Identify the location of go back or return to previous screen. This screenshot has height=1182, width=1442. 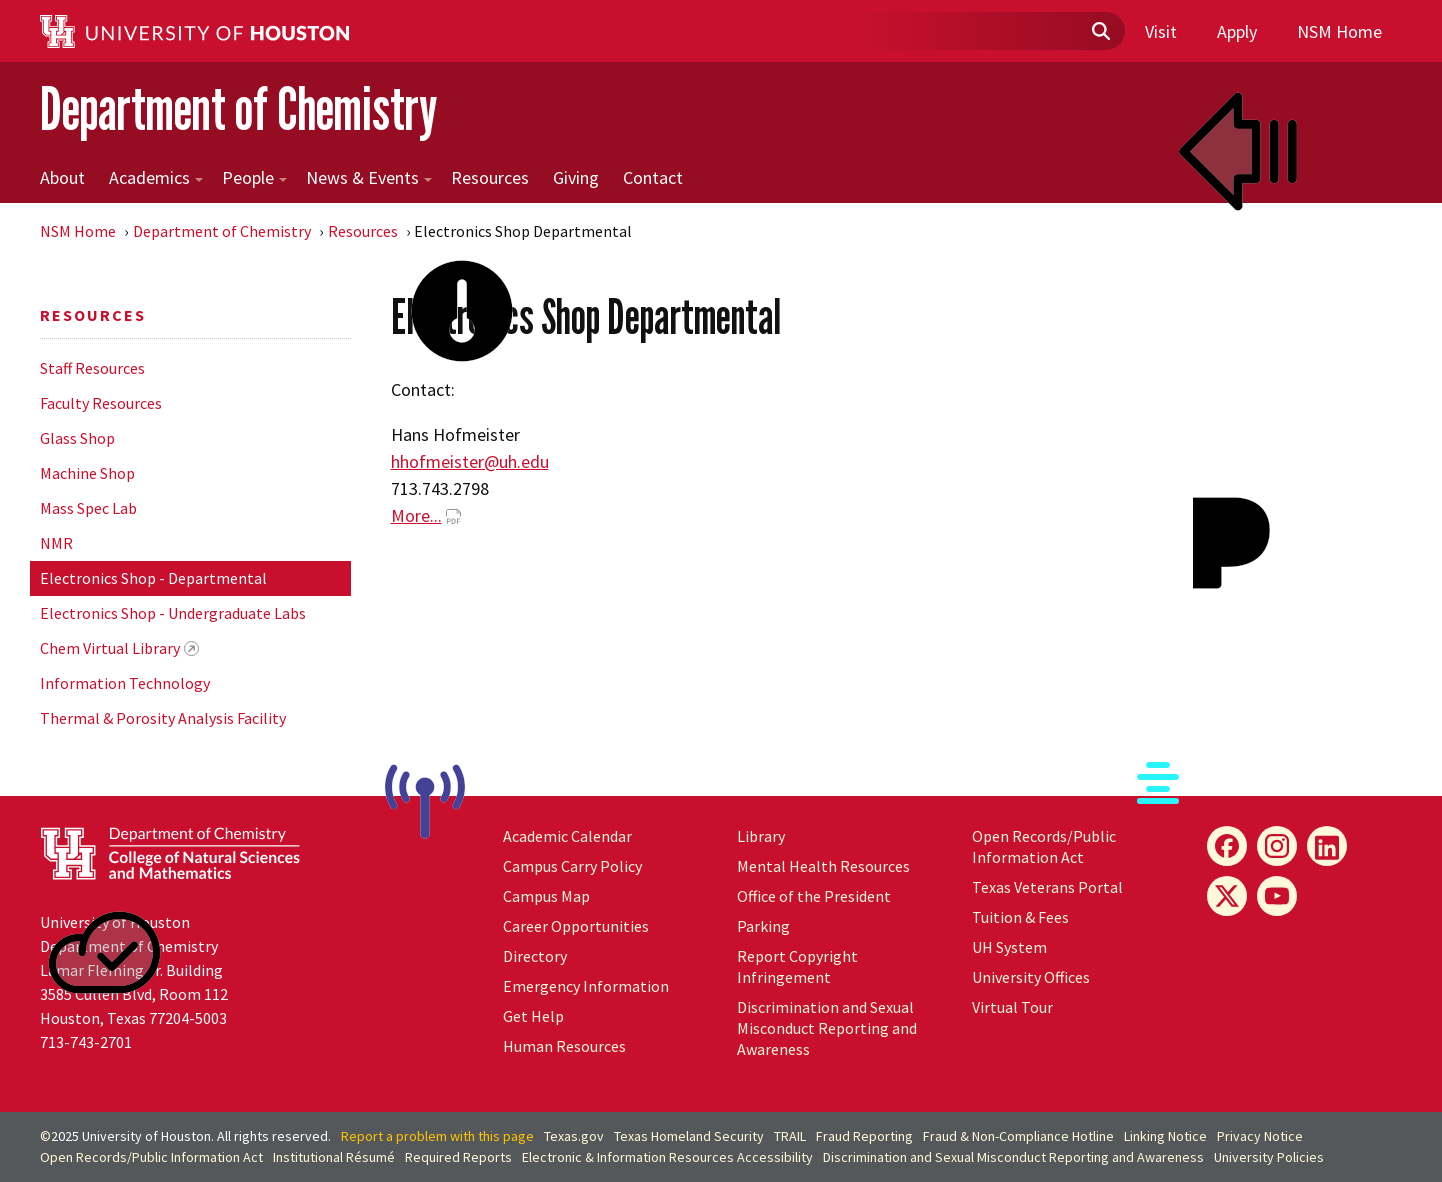
(1242, 151).